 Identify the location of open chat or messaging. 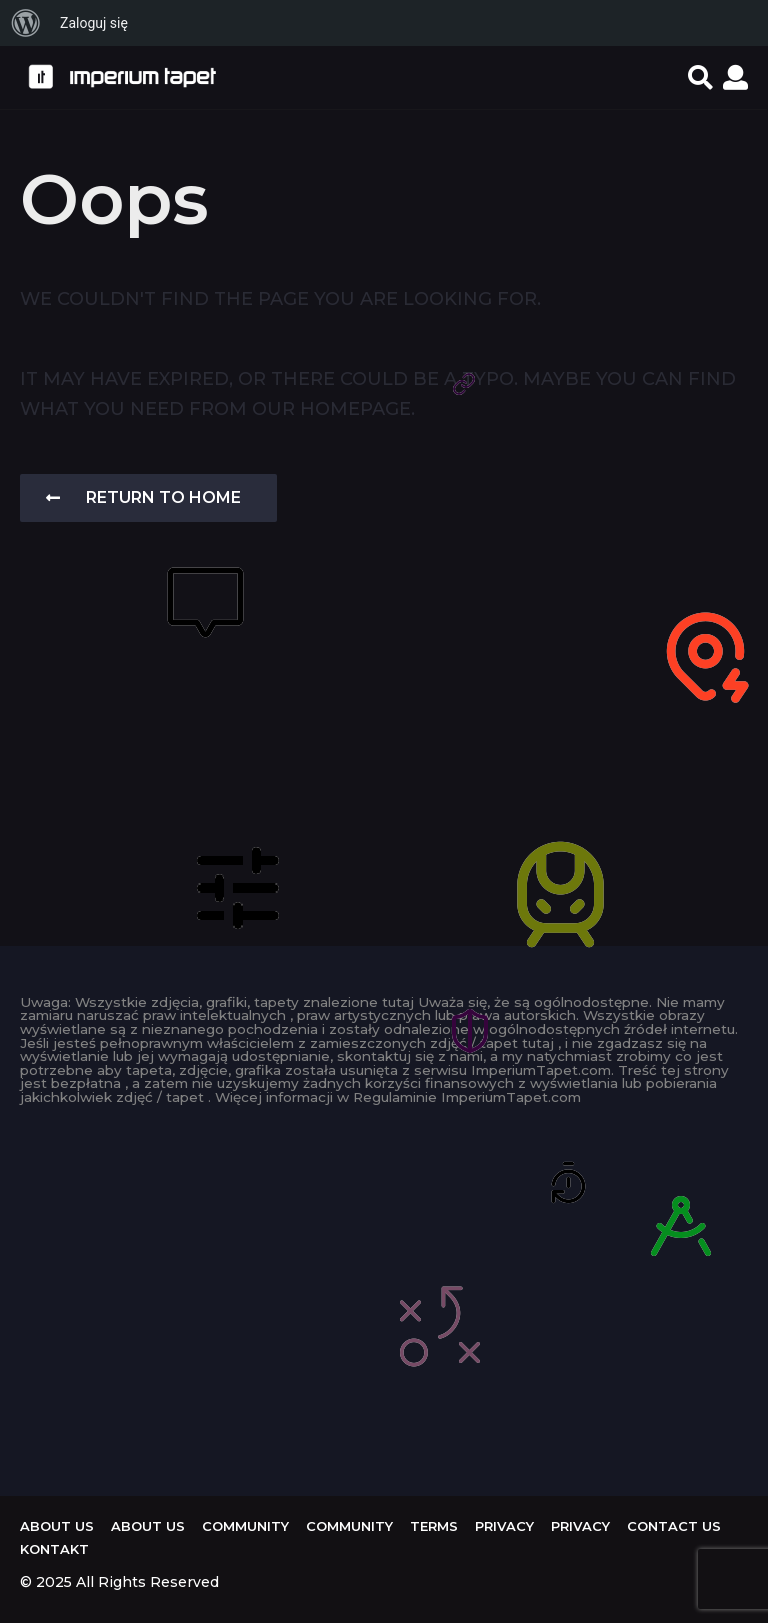
(205, 599).